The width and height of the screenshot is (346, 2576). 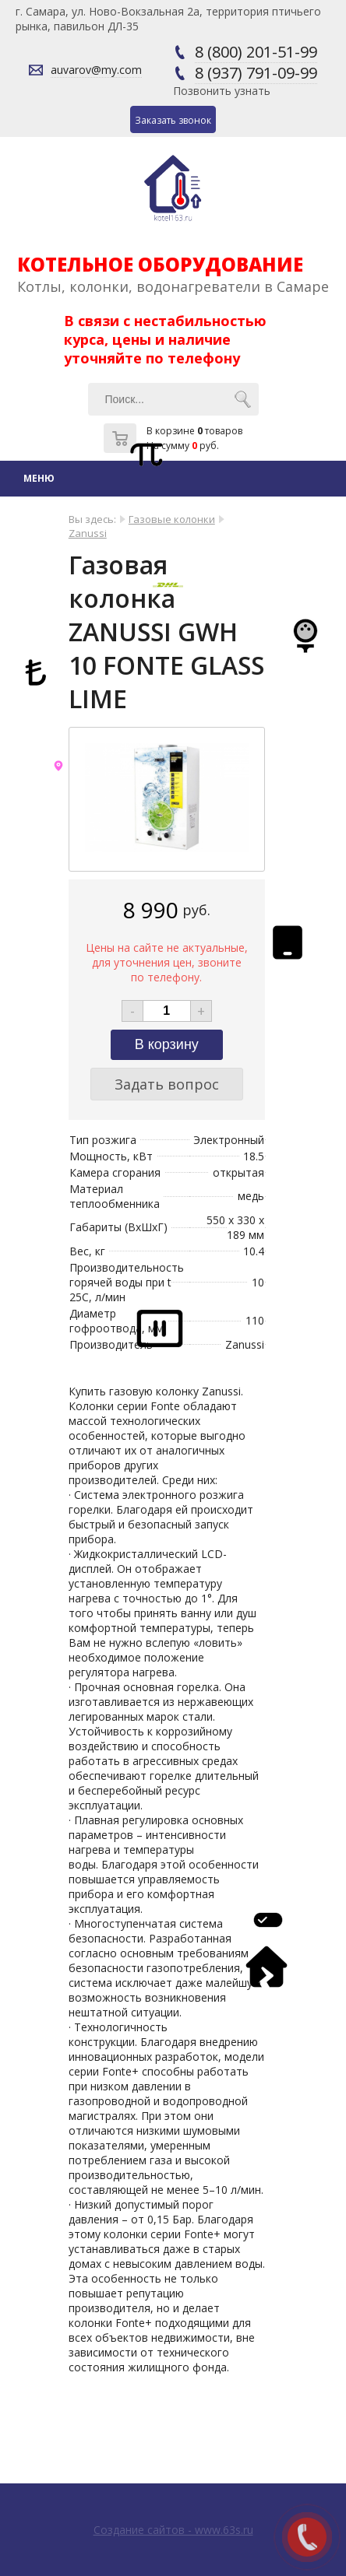 What do you see at coordinates (267, 1967) in the screenshot?
I see `report property damage` at bounding box center [267, 1967].